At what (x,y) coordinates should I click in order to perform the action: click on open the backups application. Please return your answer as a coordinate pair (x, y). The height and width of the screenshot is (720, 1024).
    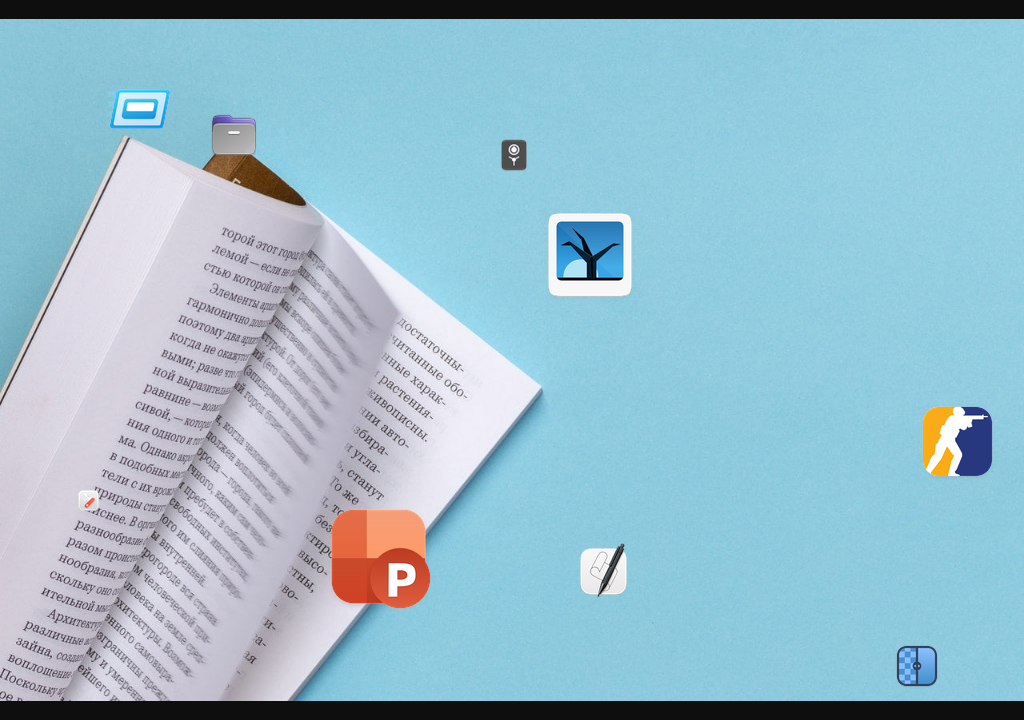
    Looking at the image, I should click on (514, 155).